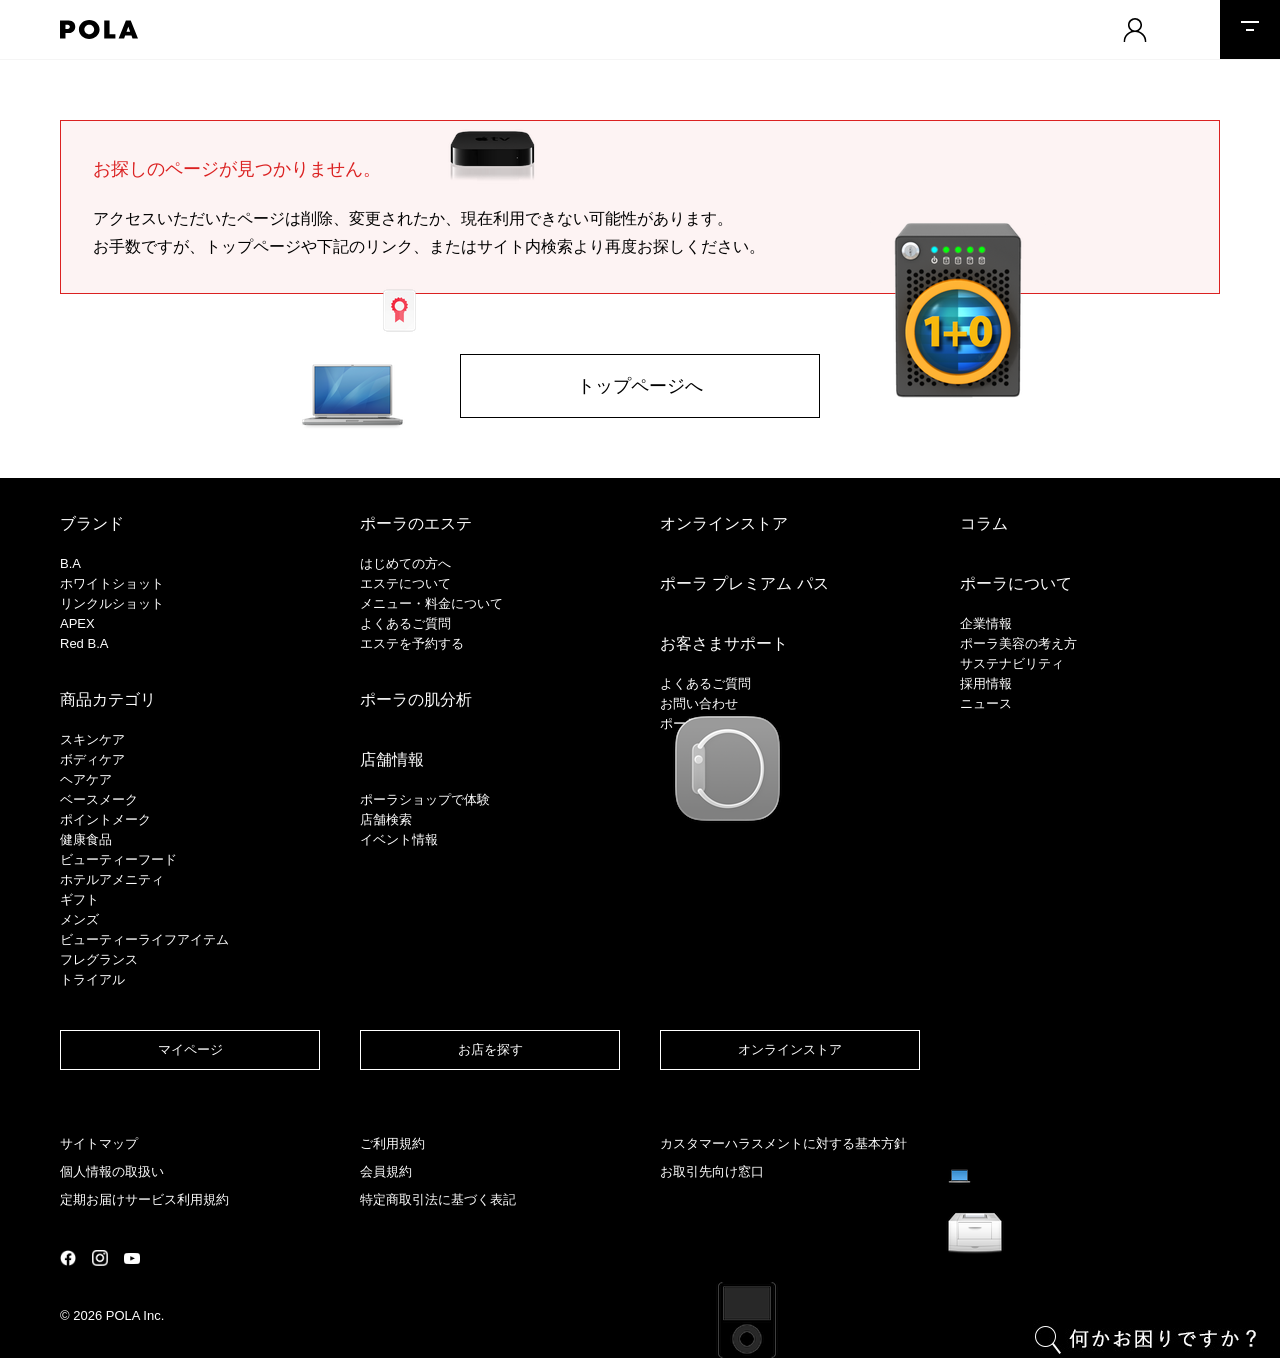 This screenshot has height=1358, width=1280. Describe the element at coordinates (352, 391) in the screenshot. I see `represents a PowerBook G4 Titanium device` at that location.